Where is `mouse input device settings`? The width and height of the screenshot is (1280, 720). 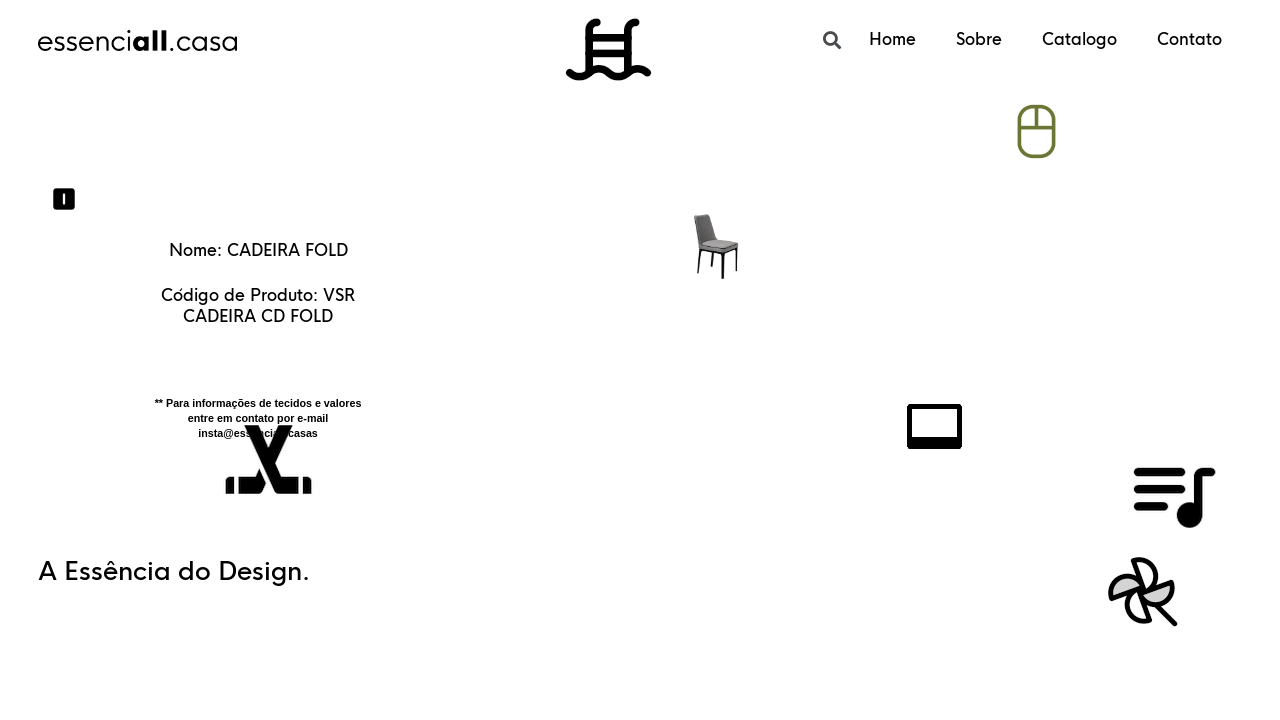
mouse input device settings is located at coordinates (1036, 131).